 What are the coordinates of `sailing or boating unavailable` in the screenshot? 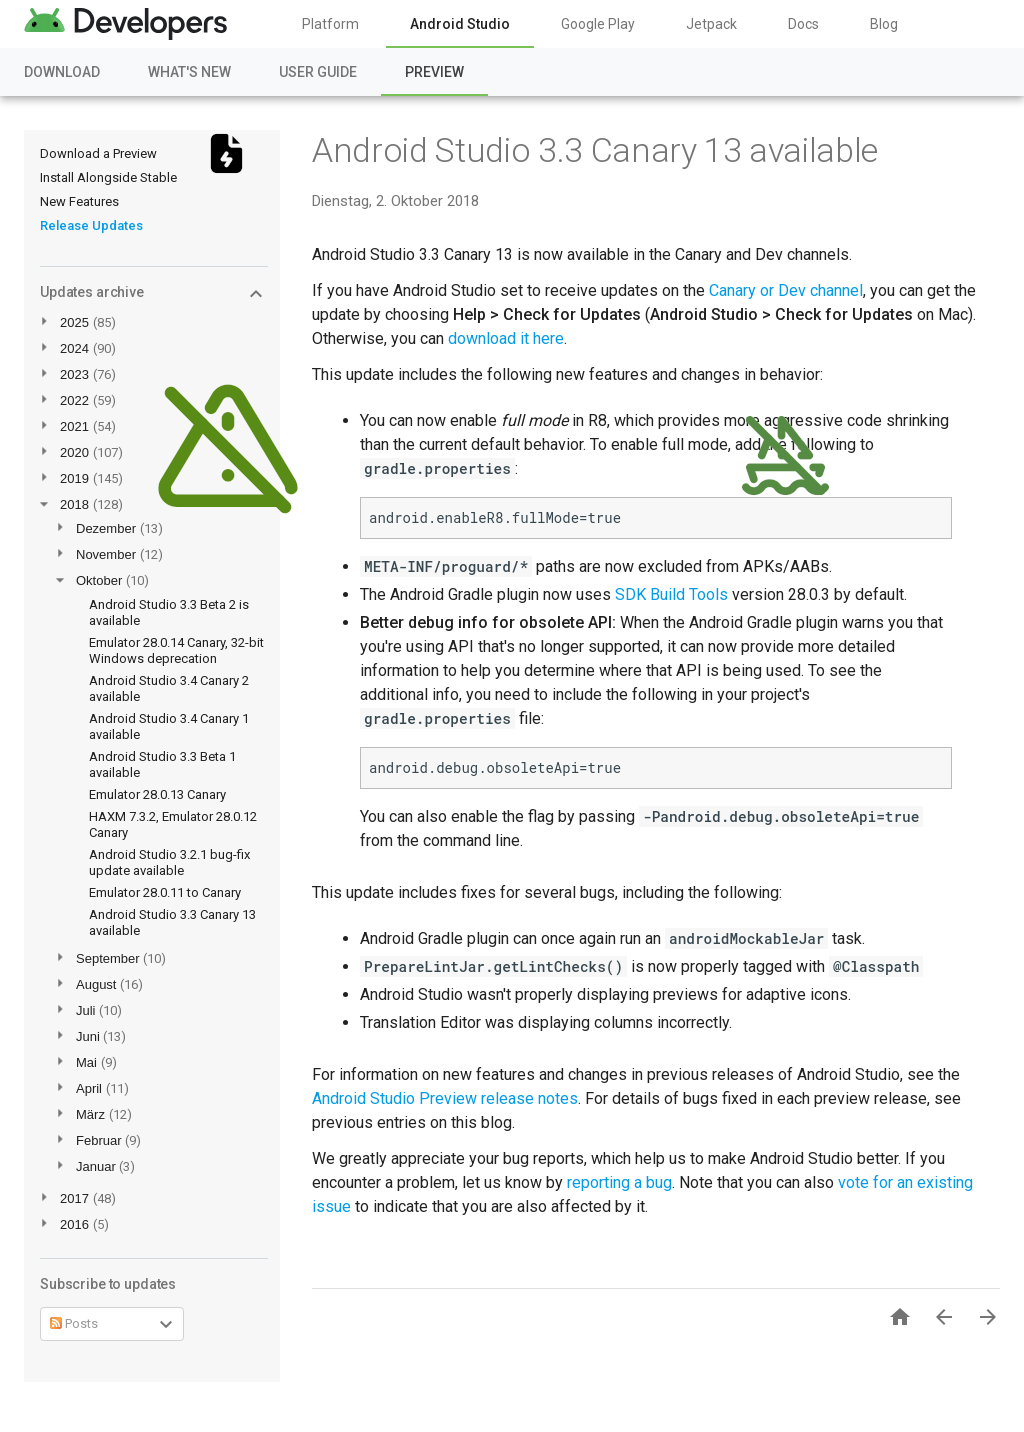 It's located at (785, 455).